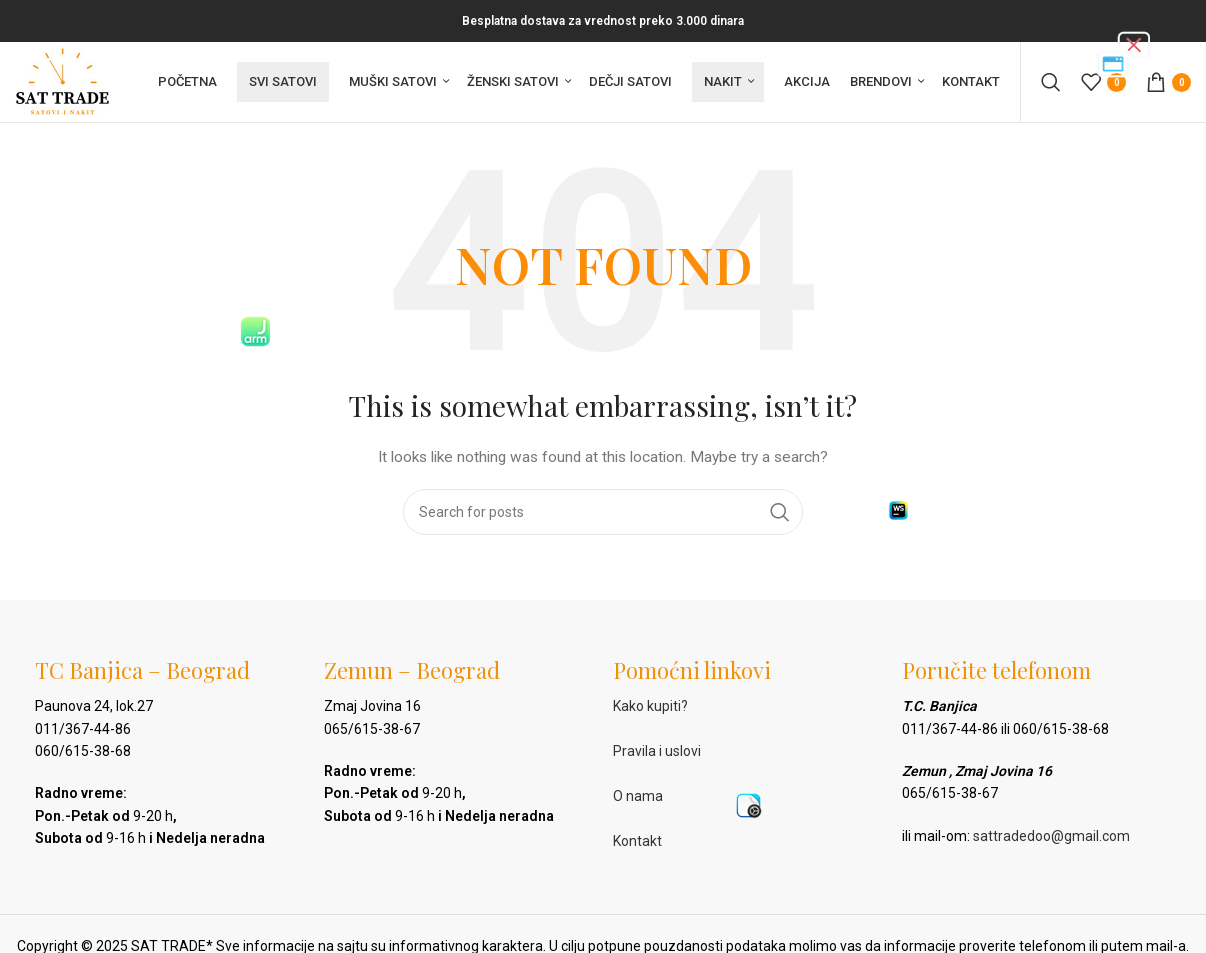 This screenshot has width=1206, height=953. I want to click on close or shut down display, so click(1123, 54).